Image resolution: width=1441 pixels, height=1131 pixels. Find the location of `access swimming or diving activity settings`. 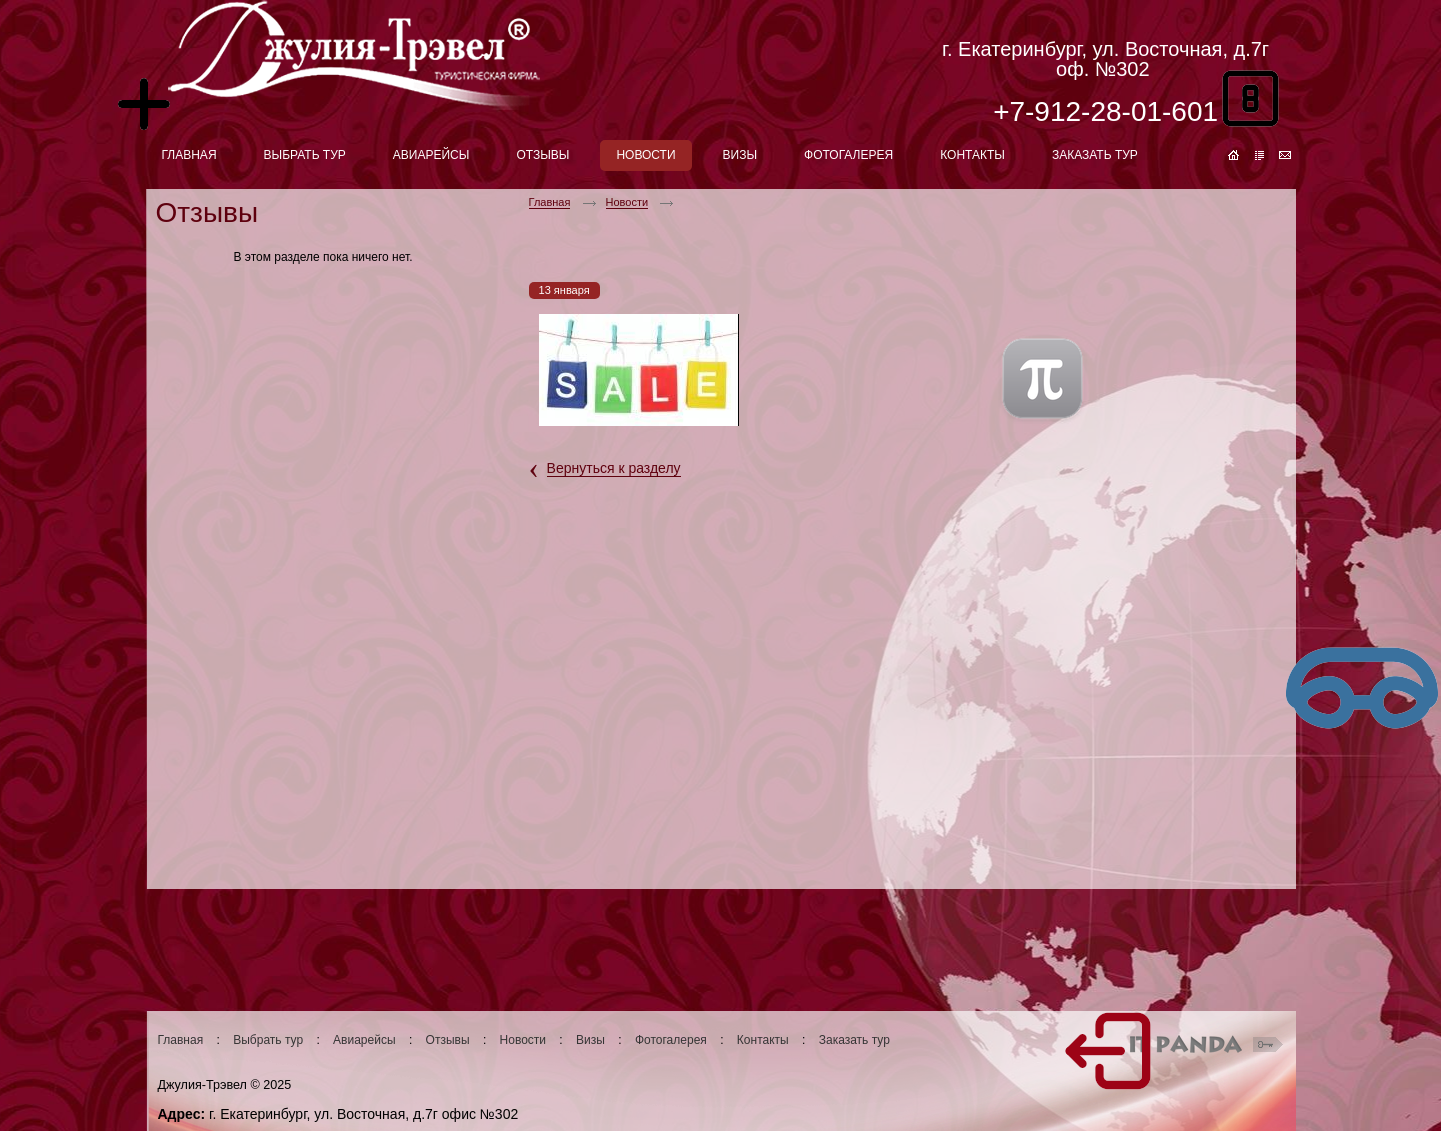

access swimming or diving activity settings is located at coordinates (1362, 688).